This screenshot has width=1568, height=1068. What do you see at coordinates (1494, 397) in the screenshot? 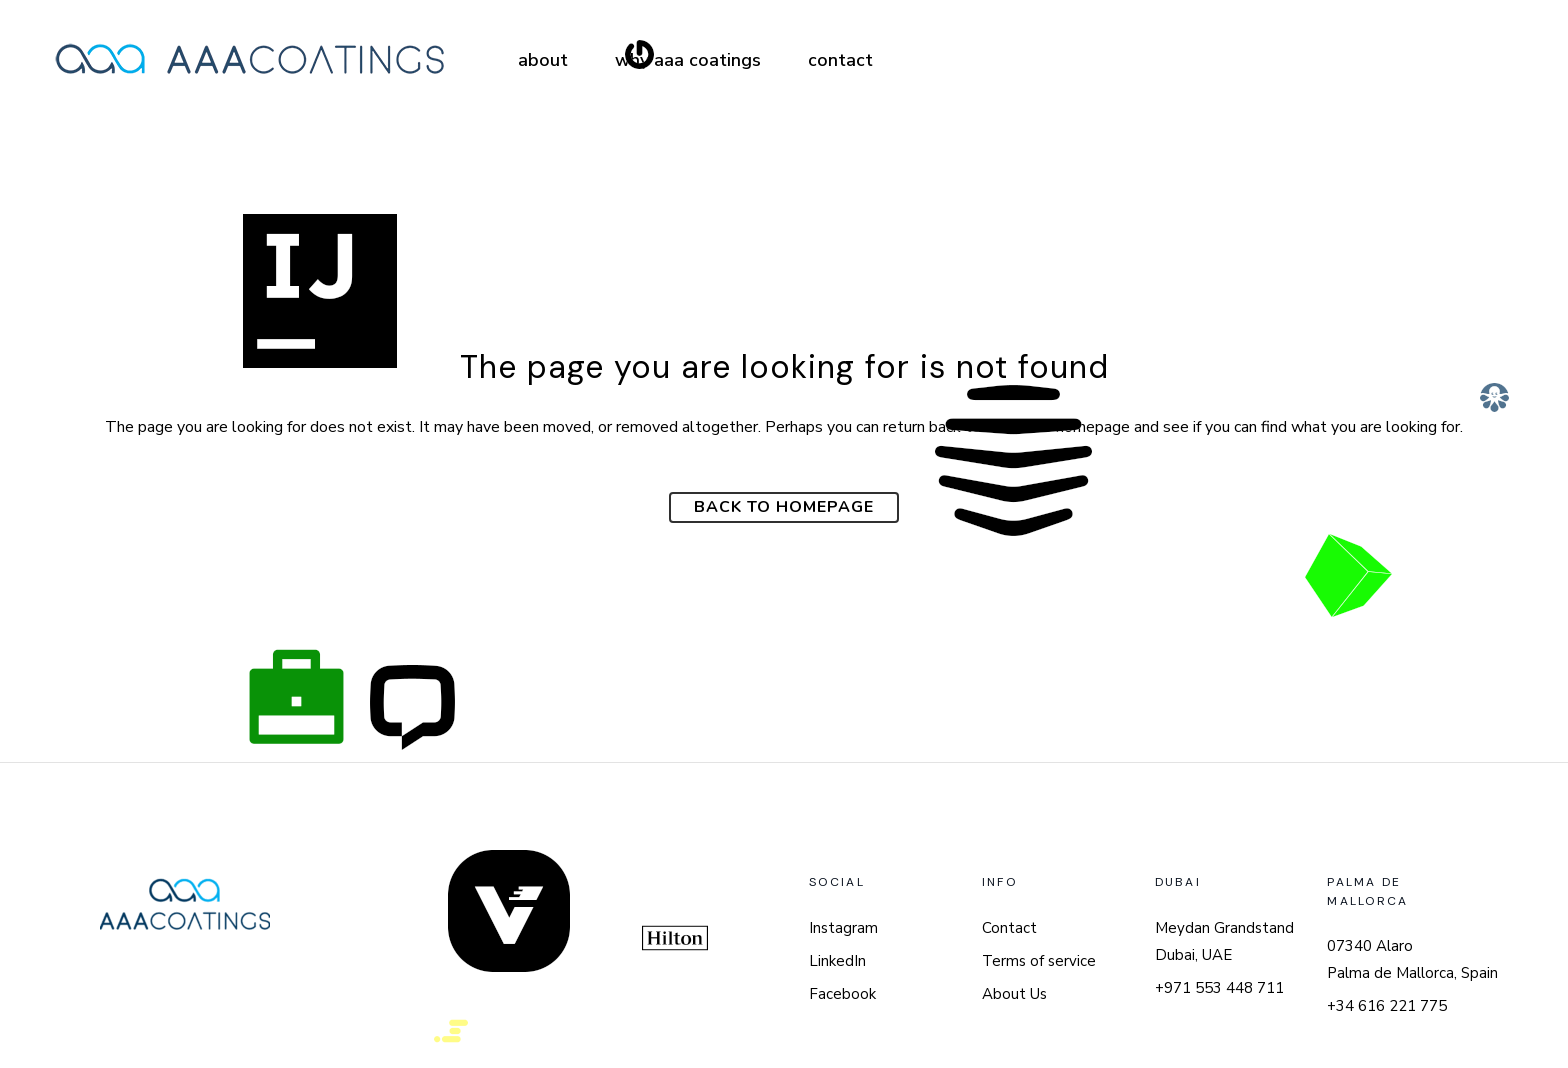
I see `visit the Custom Ink website` at bounding box center [1494, 397].